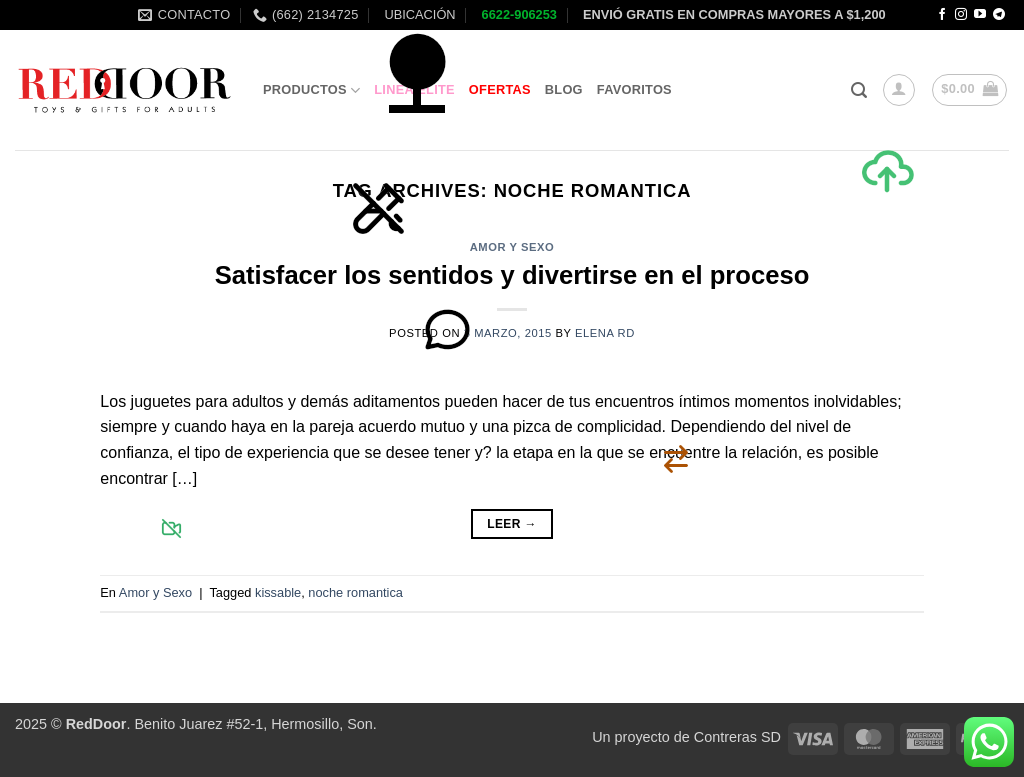 This screenshot has width=1024, height=777. Describe the element at coordinates (887, 169) in the screenshot. I see `upload file to cloud storage` at that location.